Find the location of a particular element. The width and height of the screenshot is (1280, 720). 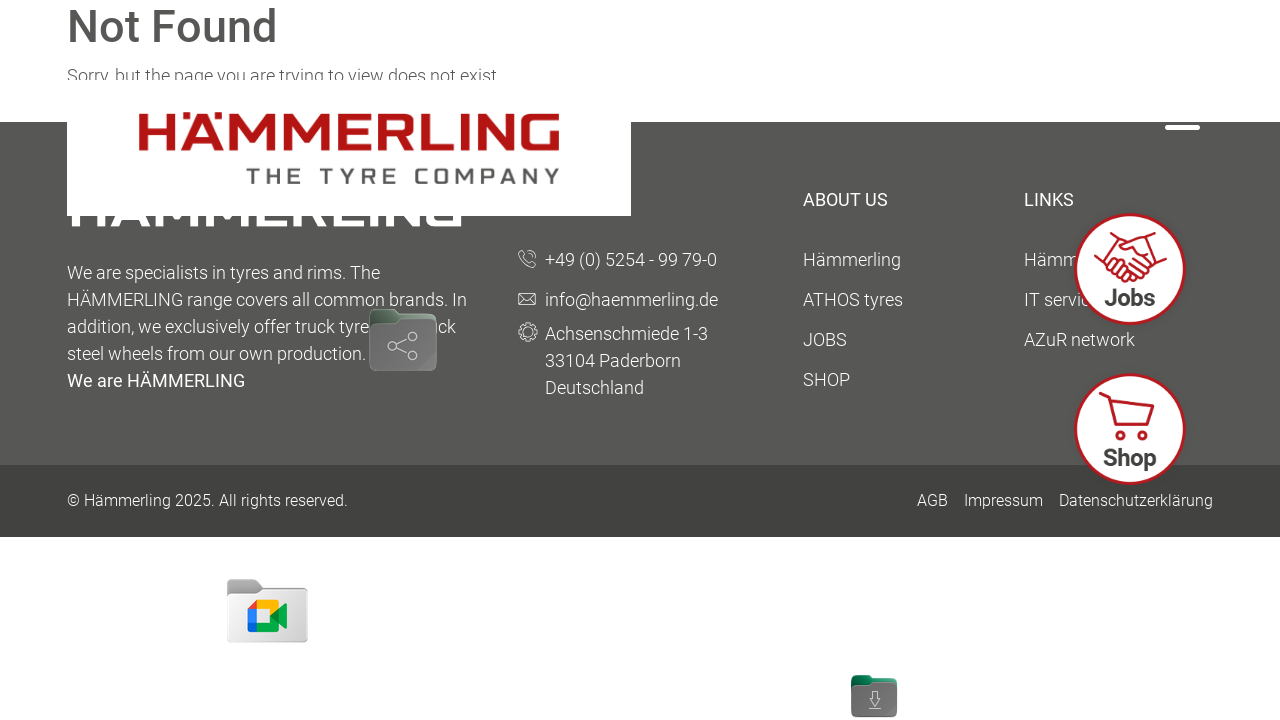

open folder containing Google Meet files is located at coordinates (267, 613).